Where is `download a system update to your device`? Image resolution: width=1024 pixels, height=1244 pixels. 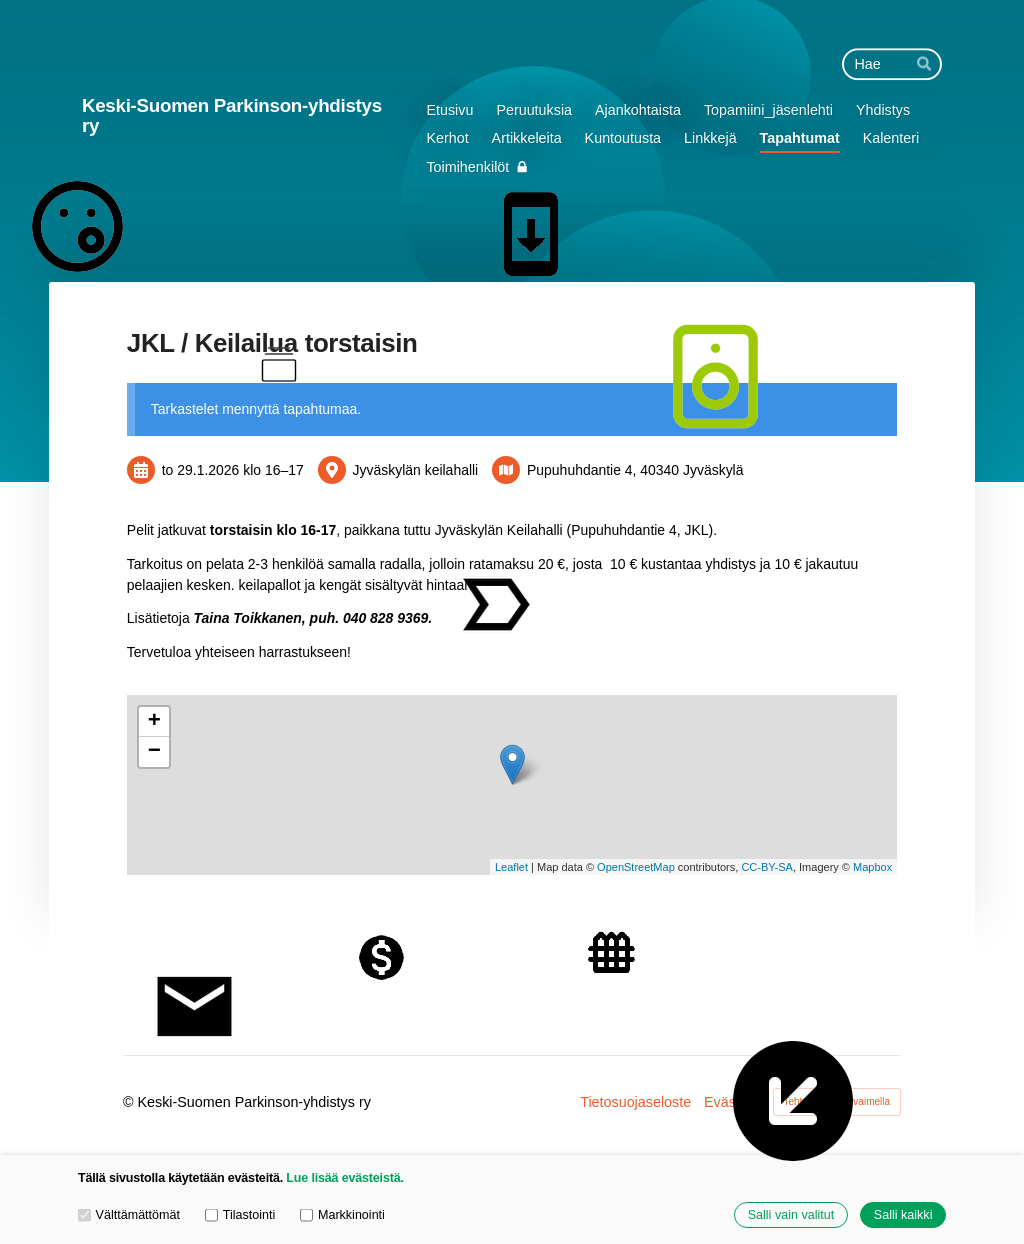 download a system update to your device is located at coordinates (531, 234).